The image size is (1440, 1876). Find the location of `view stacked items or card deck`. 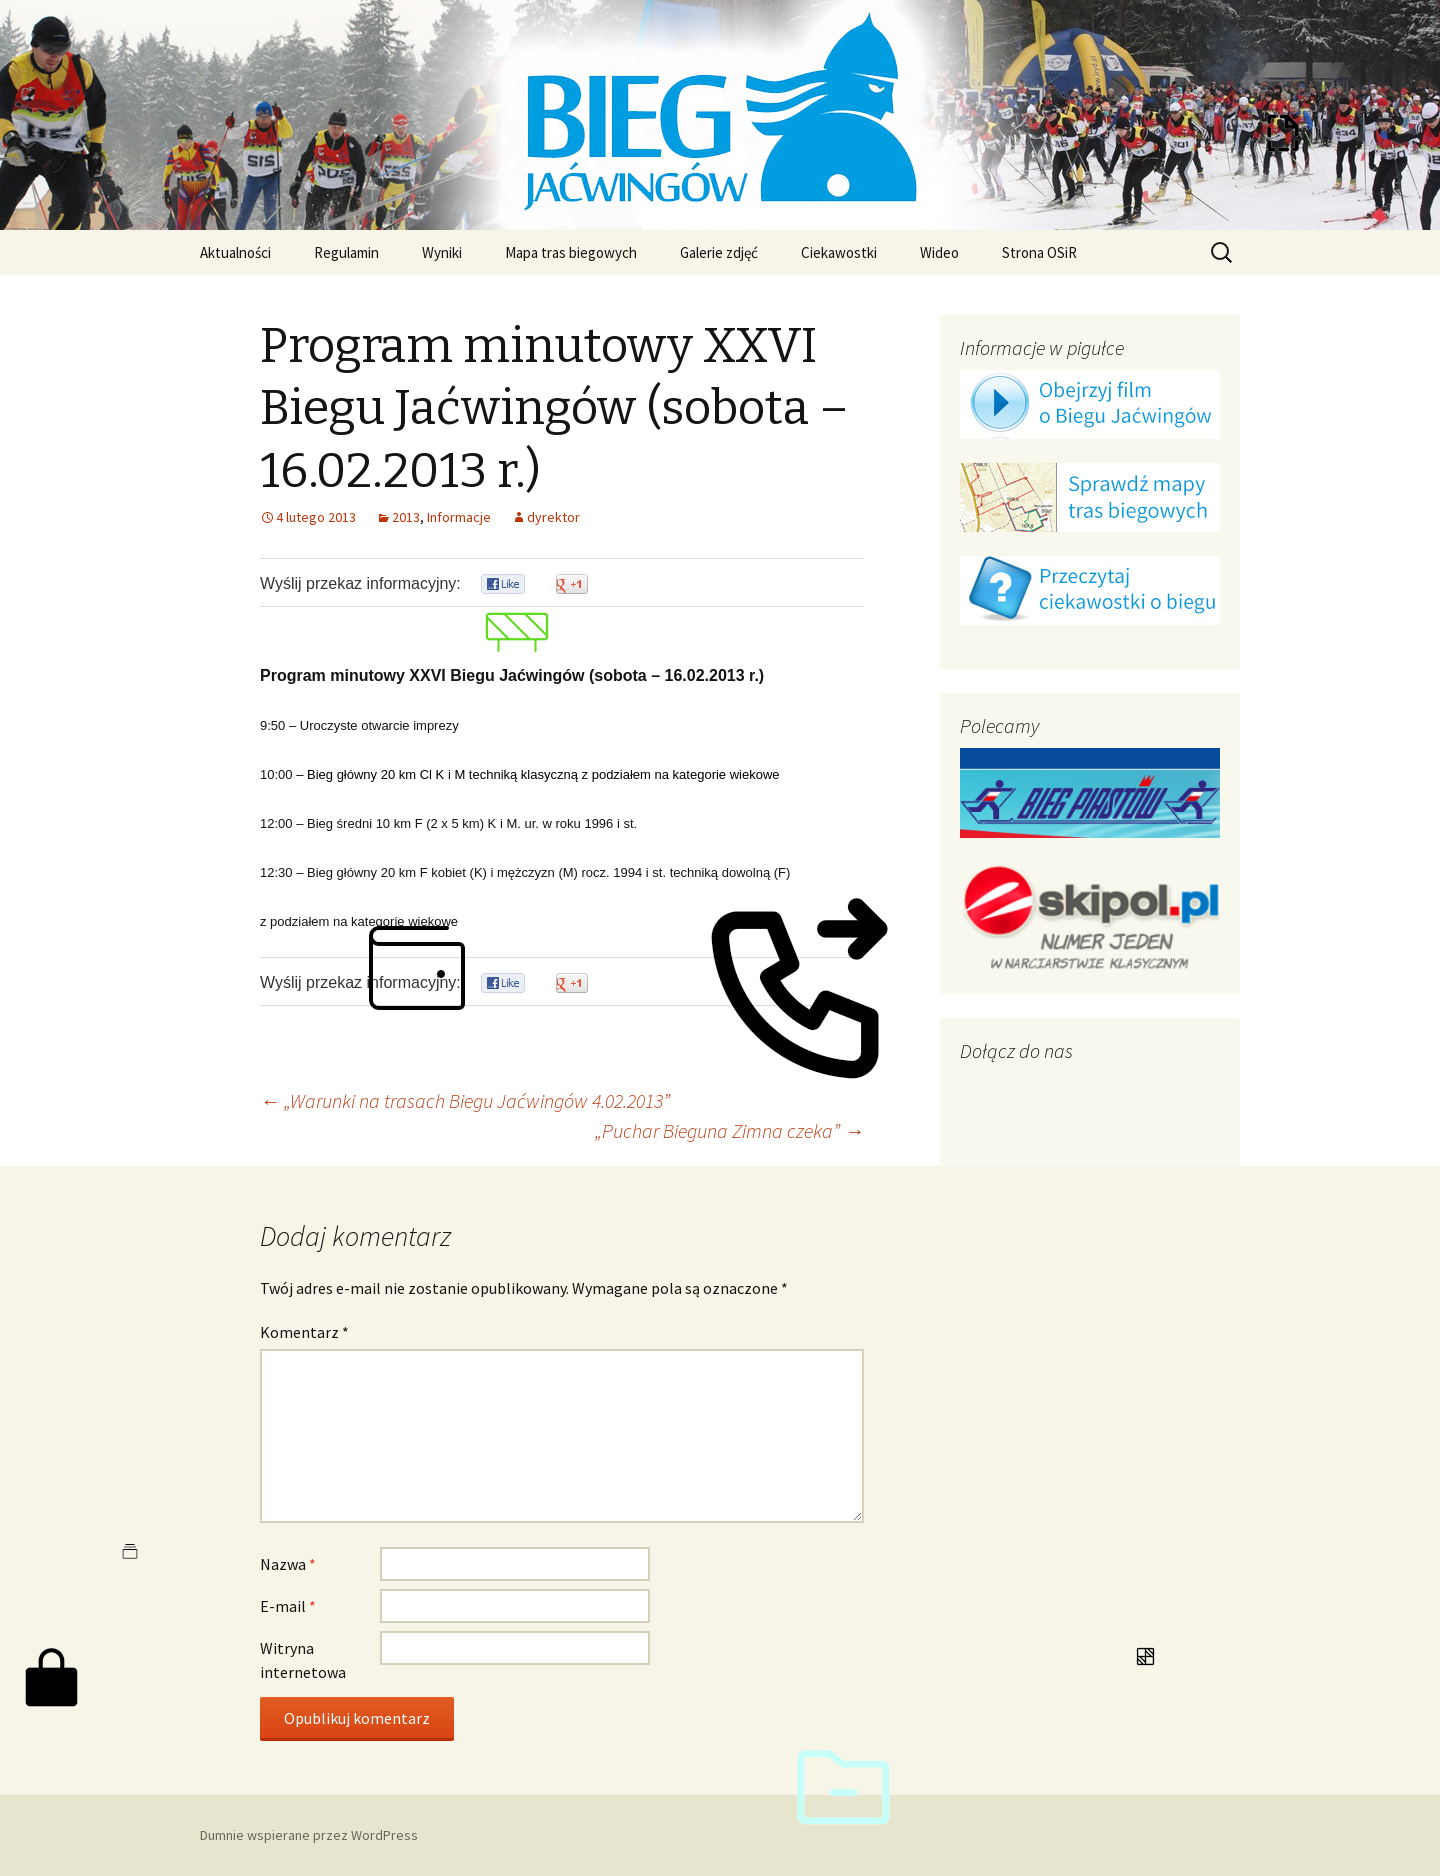

view stacked items or card deck is located at coordinates (130, 1552).